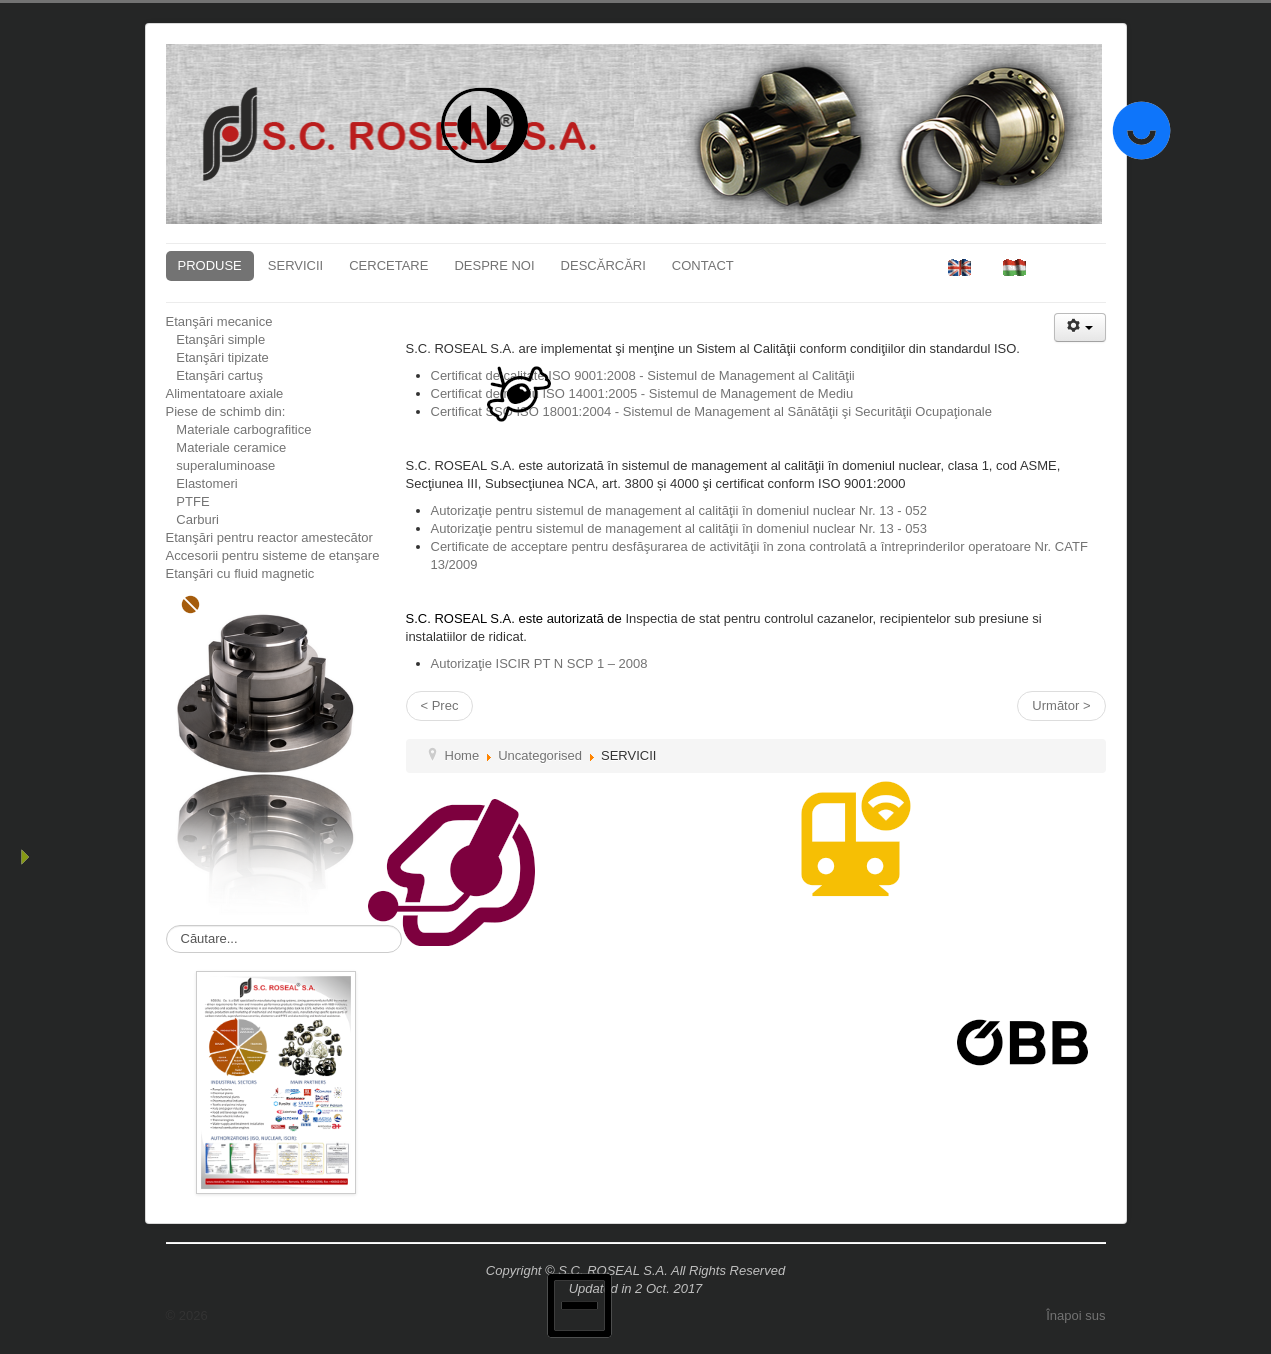 The image size is (1271, 1354). I want to click on navigate to ÖBB austrian railway services, so click(1022, 1042).